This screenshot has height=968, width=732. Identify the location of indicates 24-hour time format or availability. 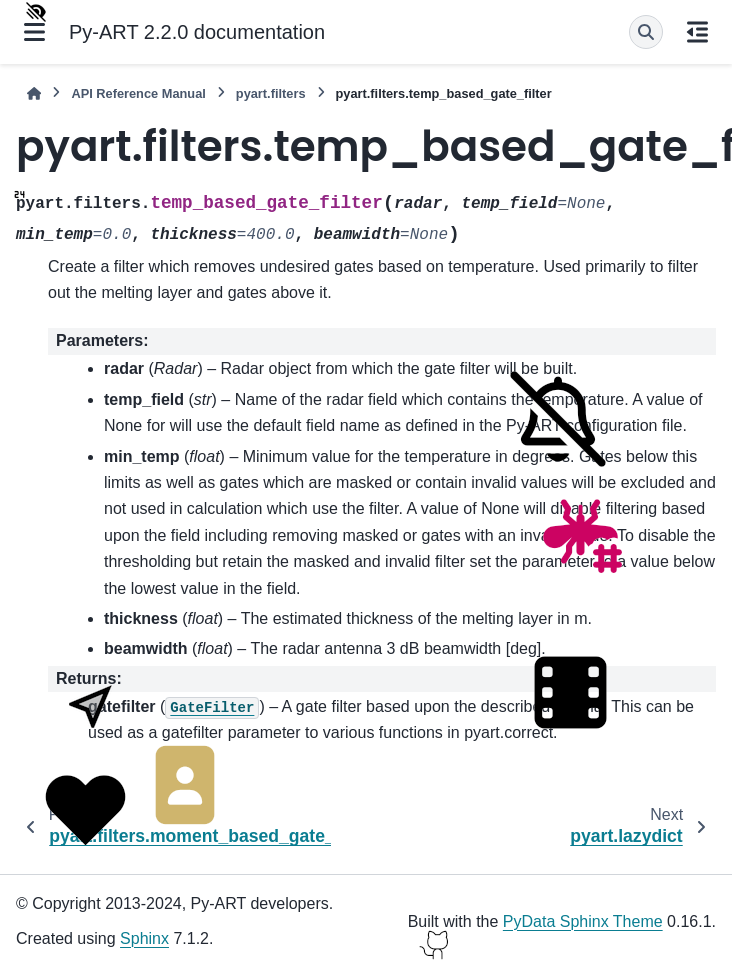
(19, 194).